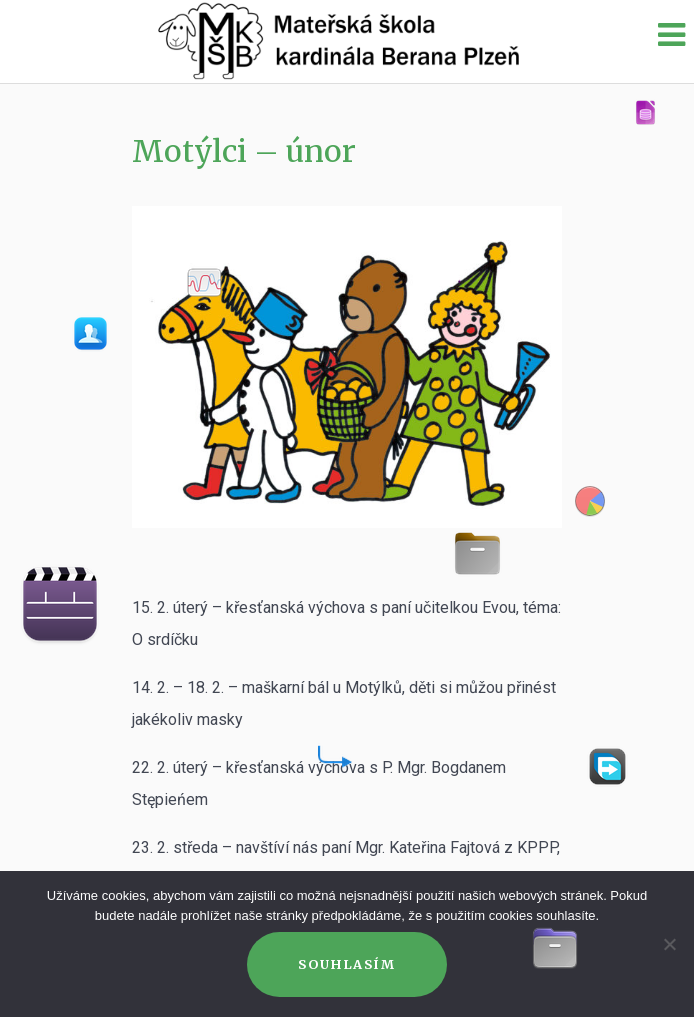 The height and width of the screenshot is (1017, 694). What do you see at coordinates (60, 604) in the screenshot?
I see `open pitivi video editor` at bounding box center [60, 604].